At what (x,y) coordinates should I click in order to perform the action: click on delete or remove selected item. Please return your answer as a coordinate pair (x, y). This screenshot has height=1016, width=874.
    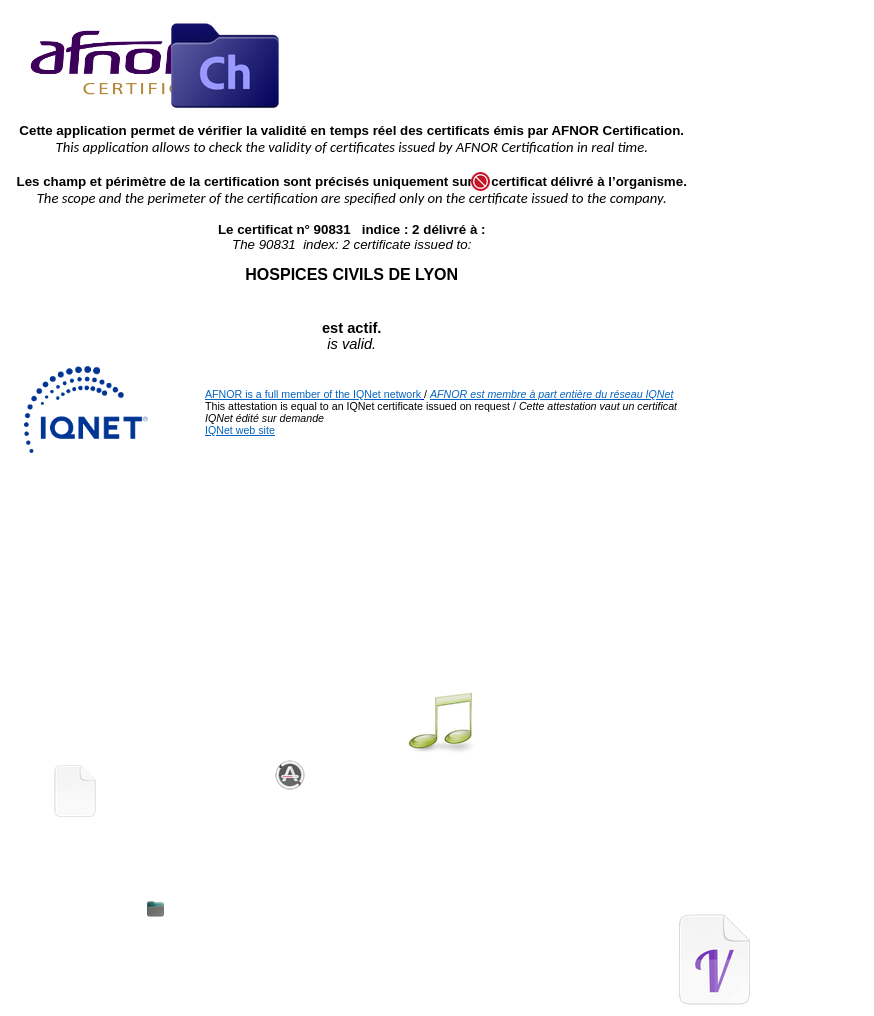
    Looking at the image, I should click on (480, 181).